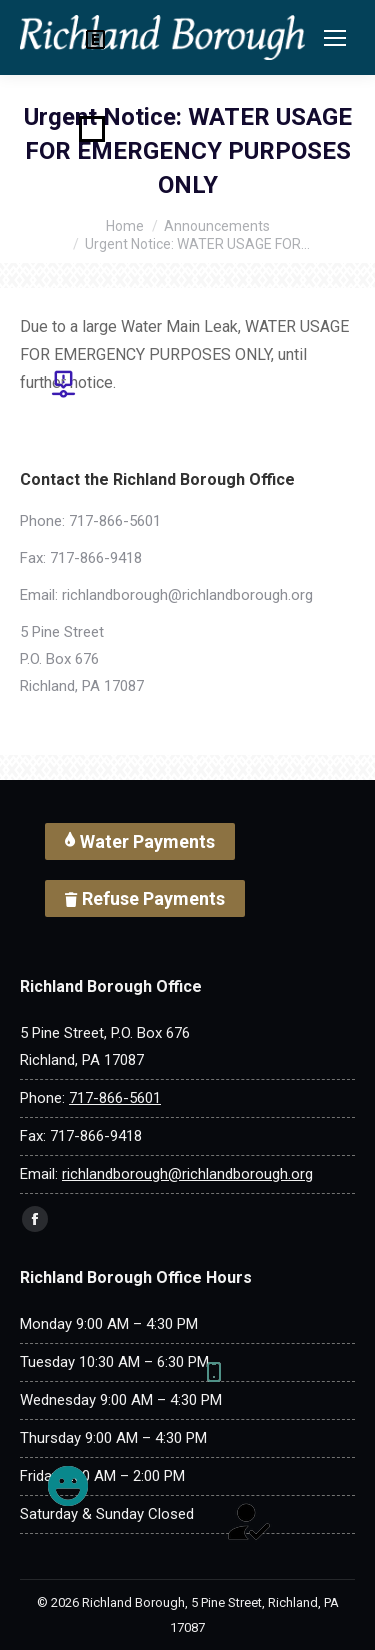 The image size is (375, 1650). What do you see at coordinates (63, 383) in the screenshot?
I see `indicates a timeline event requiring attention` at bounding box center [63, 383].